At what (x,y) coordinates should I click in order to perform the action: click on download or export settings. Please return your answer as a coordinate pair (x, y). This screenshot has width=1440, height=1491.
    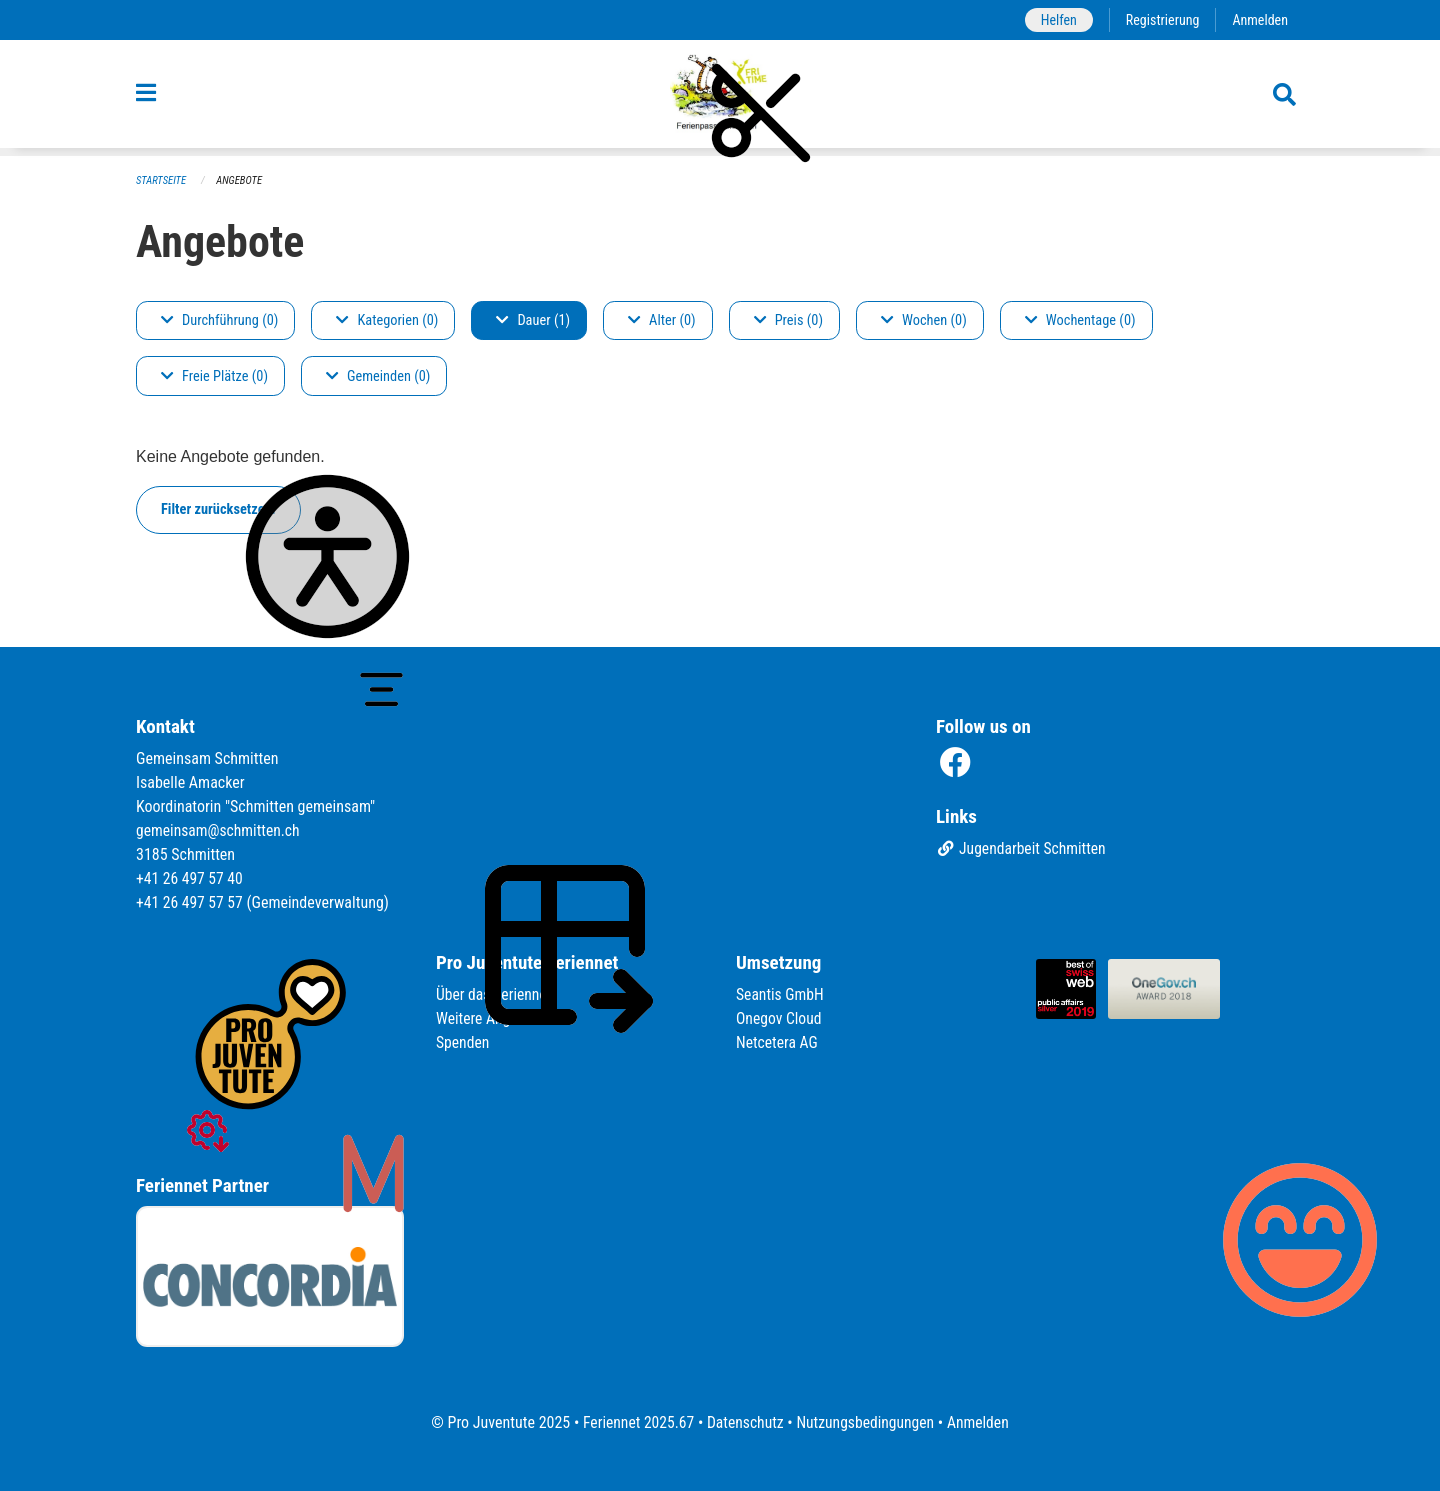
    Looking at the image, I should click on (207, 1130).